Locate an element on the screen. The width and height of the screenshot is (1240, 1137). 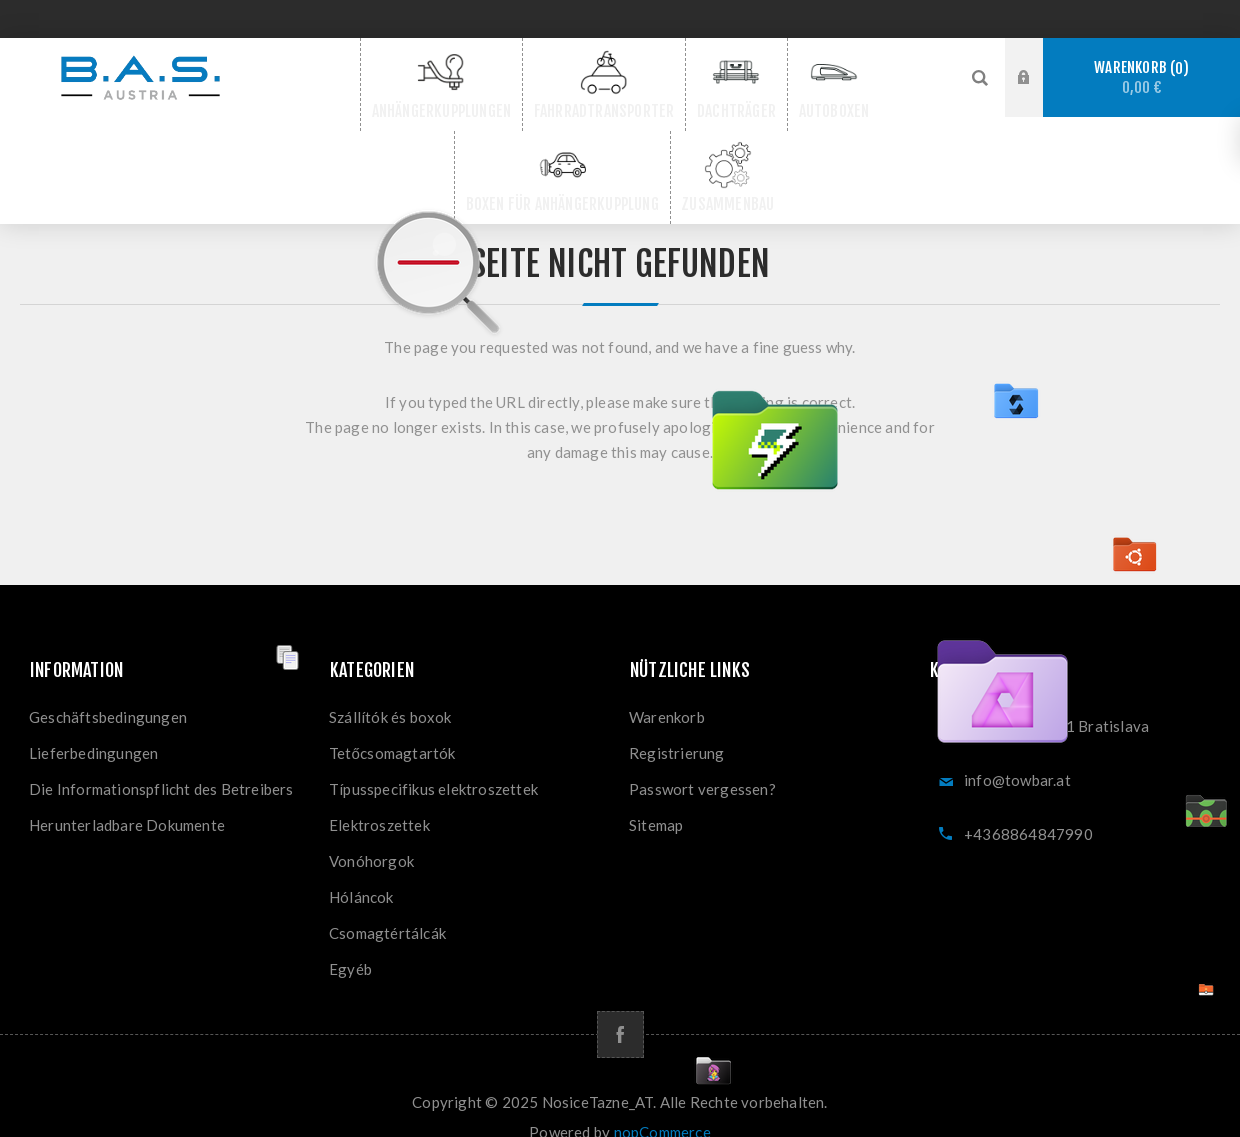
folder containing pokémon-related files or games is located at coordinates (1206, 990).